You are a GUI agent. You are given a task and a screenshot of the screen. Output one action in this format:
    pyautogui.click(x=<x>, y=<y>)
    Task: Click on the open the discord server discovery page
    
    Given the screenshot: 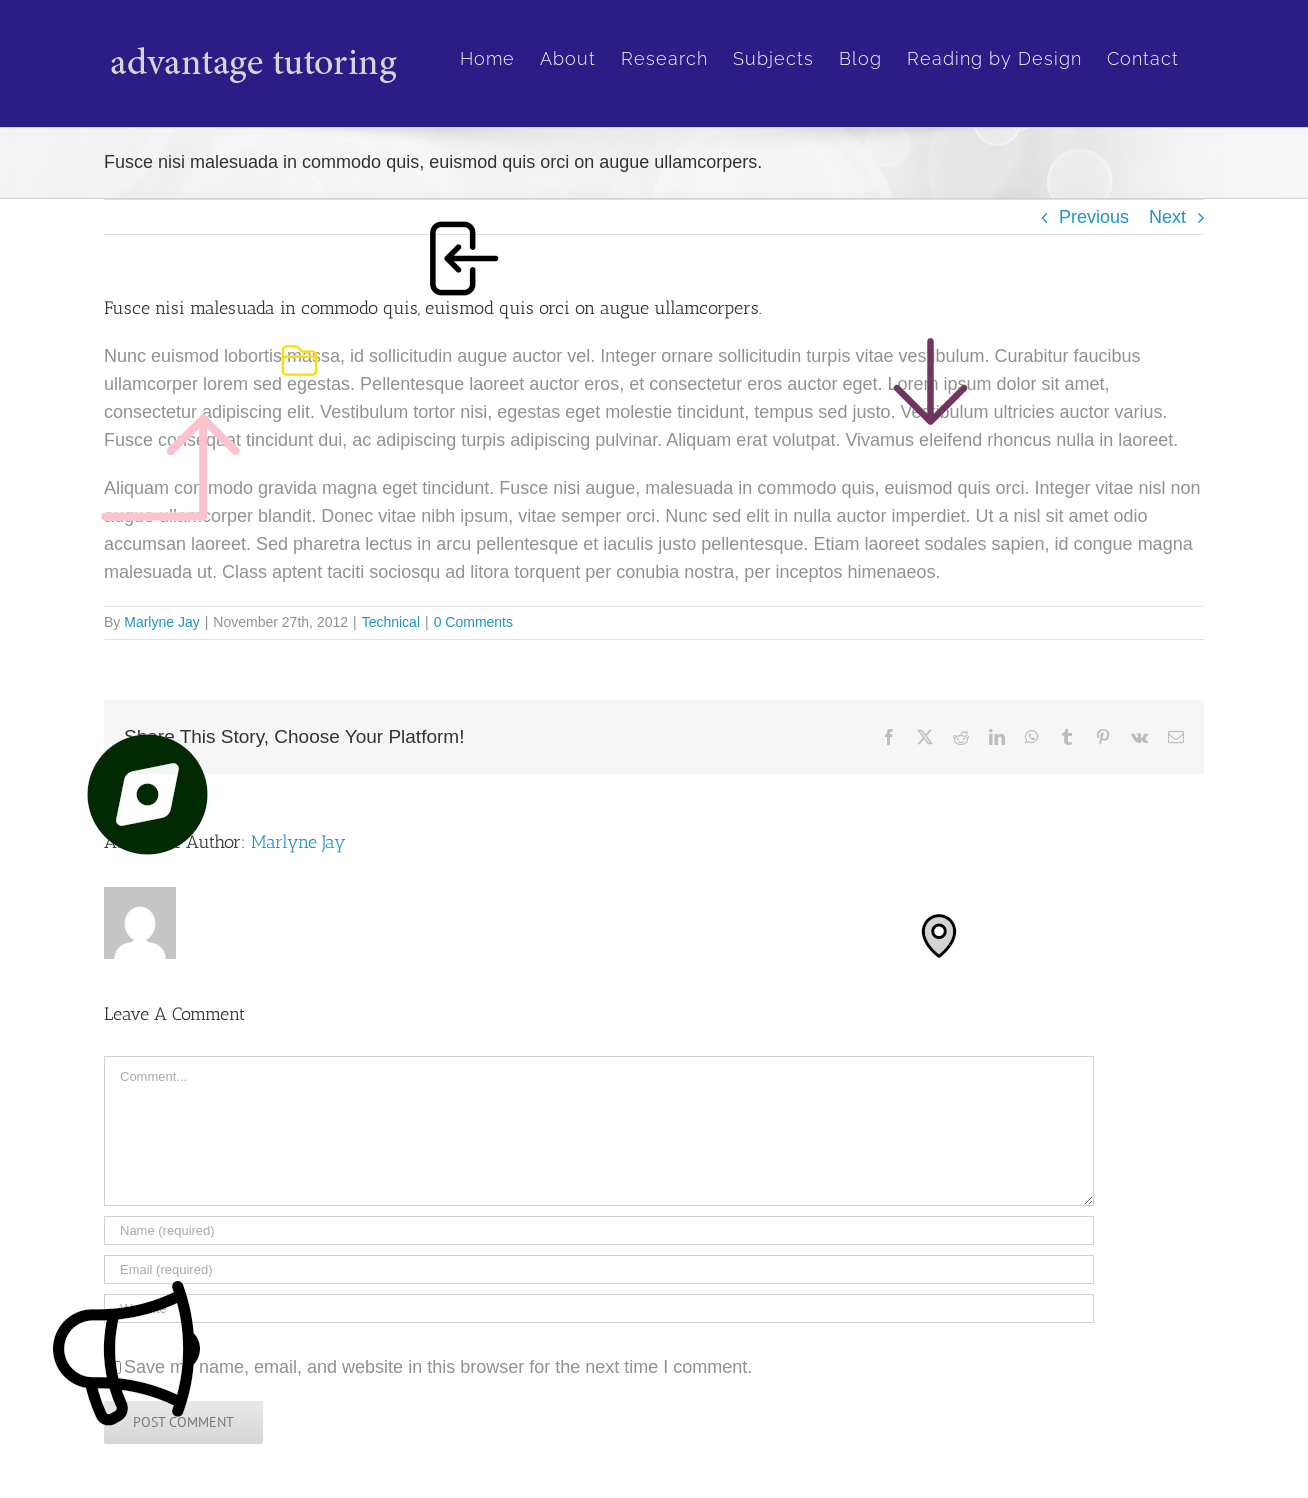 What is the action you would take?
    pyautogui.click(x=147, y=794)
    